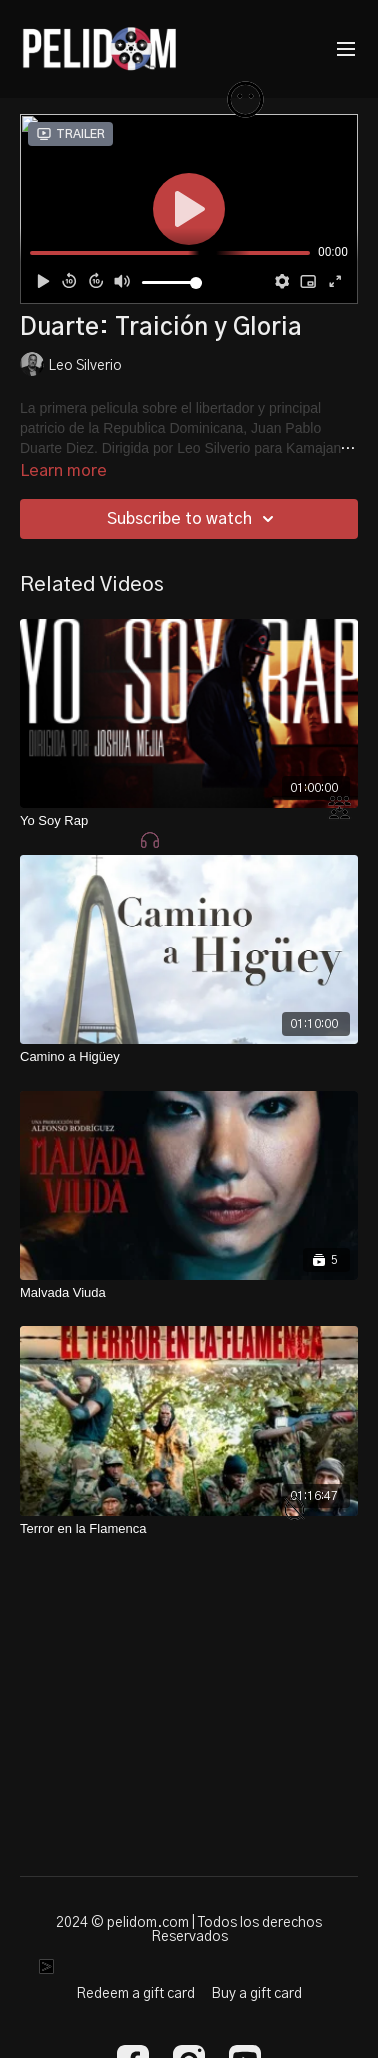 The height and width of the screenshot is (2058, 378). I want to click on disable water or liquid detection, so click(294, 1508).